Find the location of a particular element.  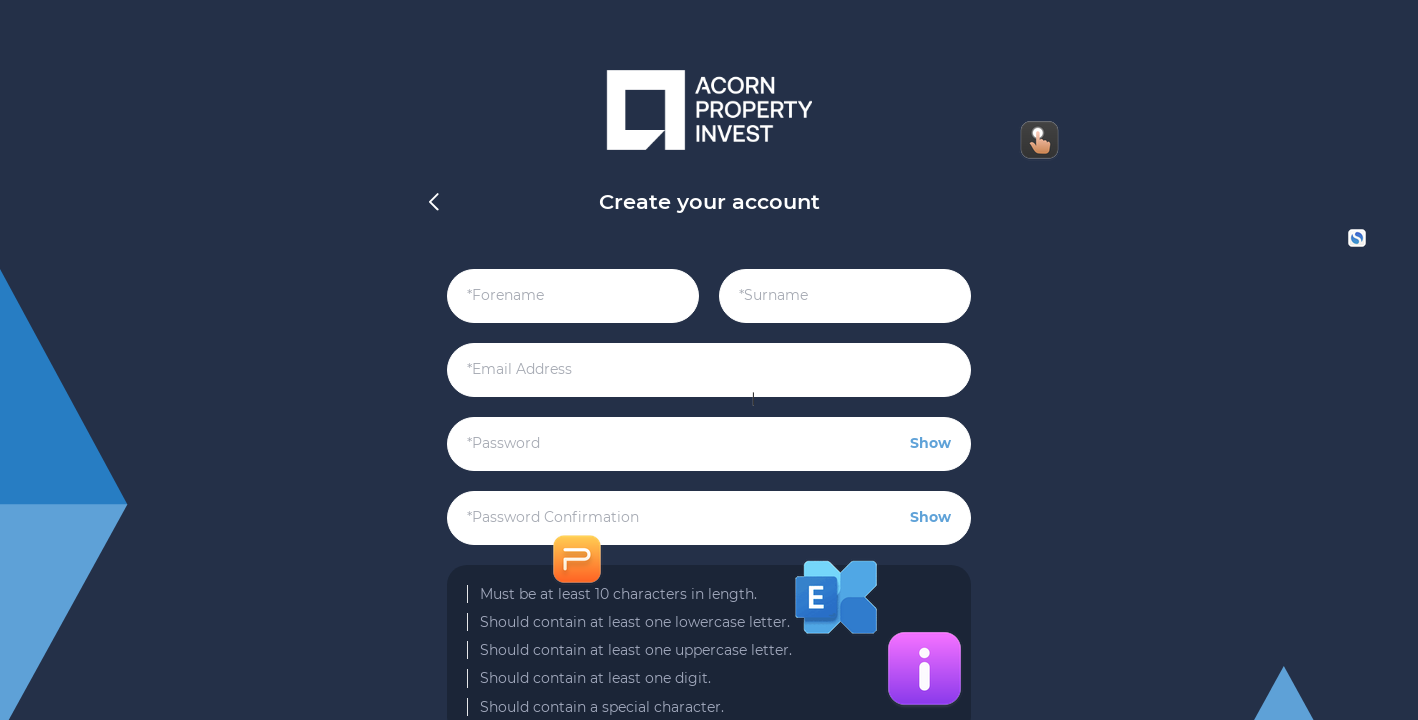

open simplenote app is located at coordinates (1357, 238).